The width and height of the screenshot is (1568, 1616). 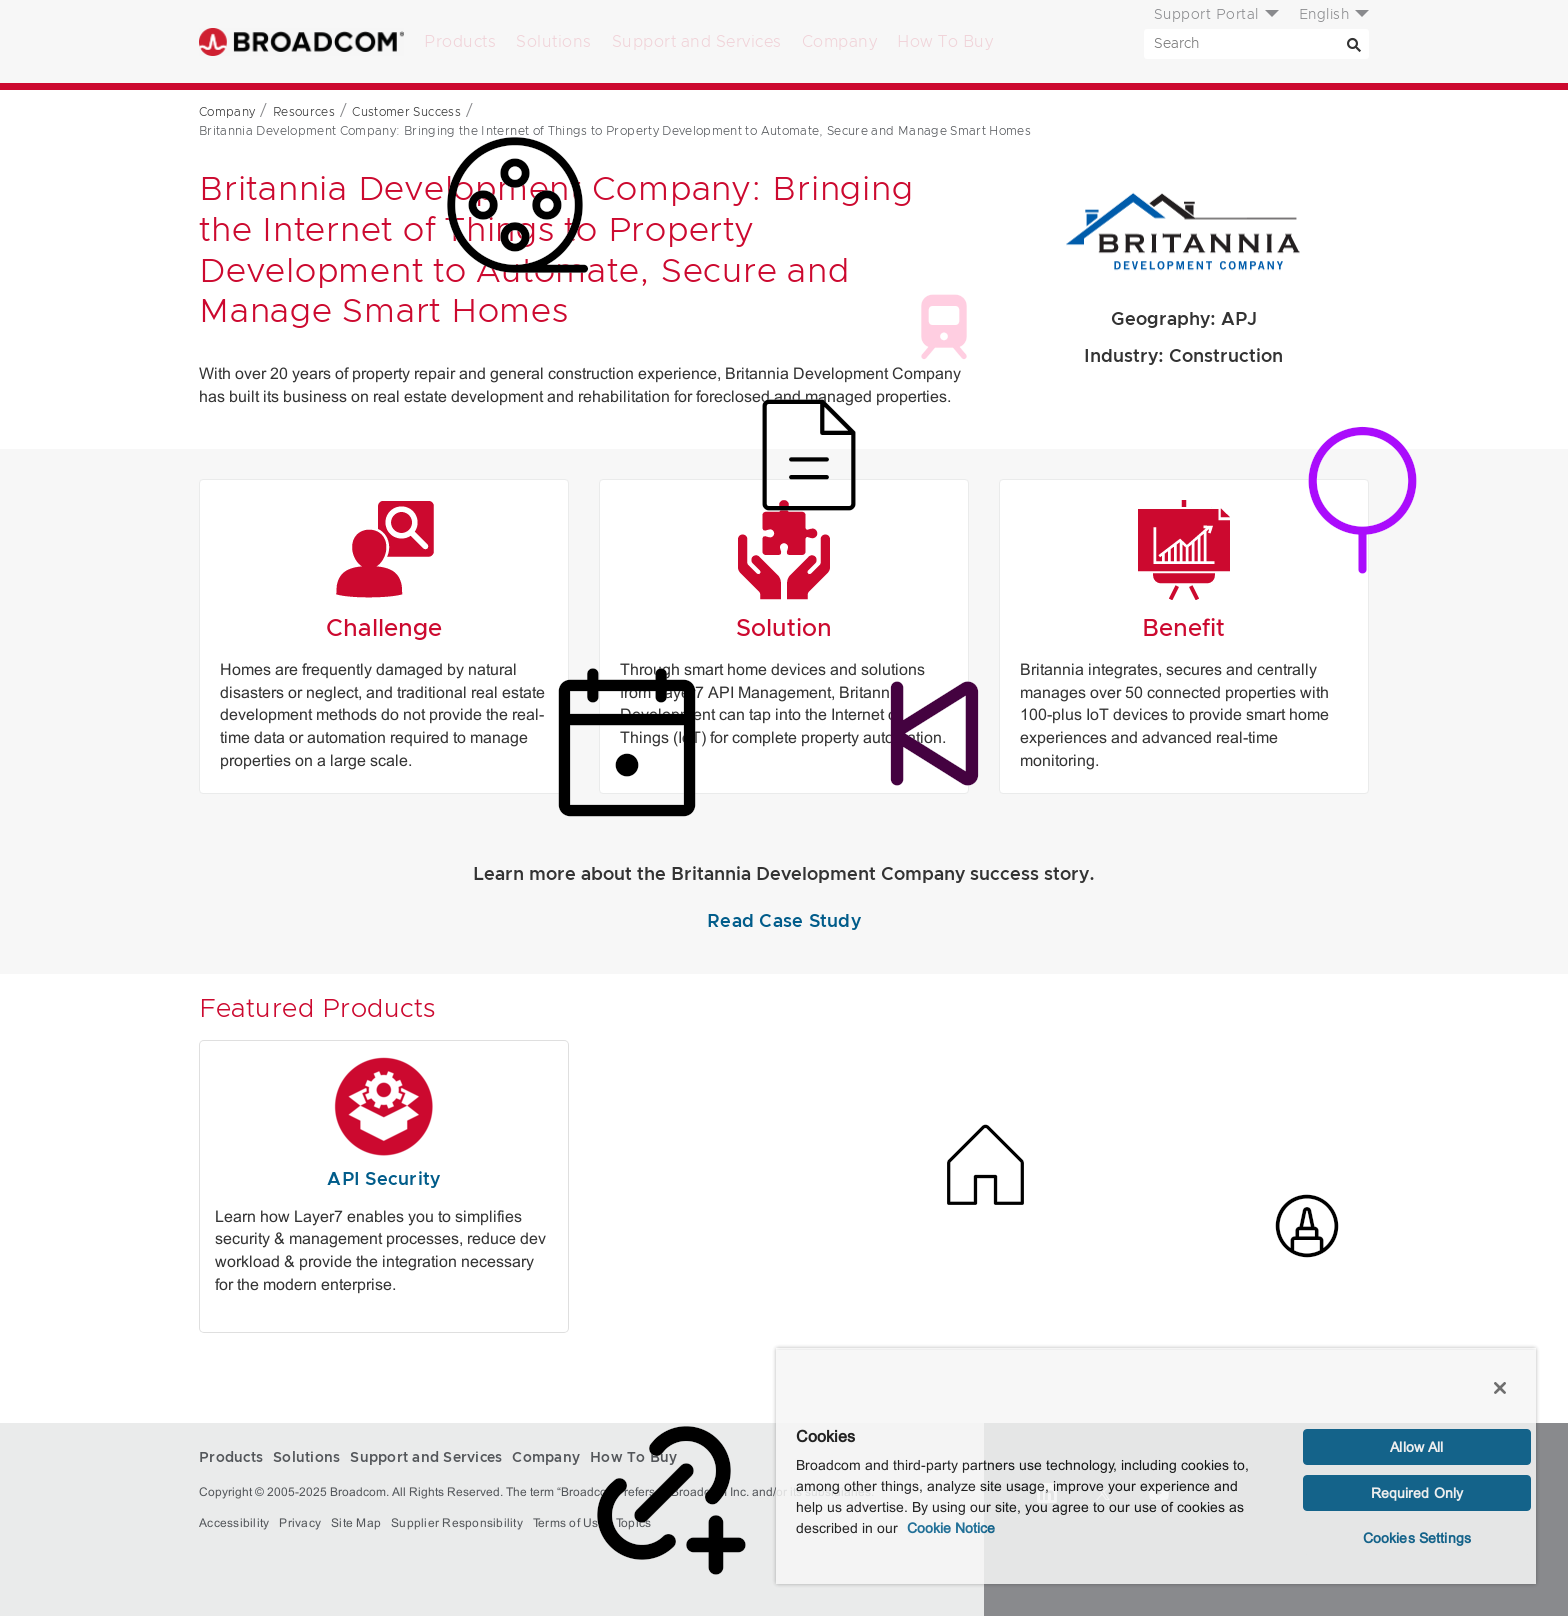 I want to click on view document or text file, so click(x=809, y=455).